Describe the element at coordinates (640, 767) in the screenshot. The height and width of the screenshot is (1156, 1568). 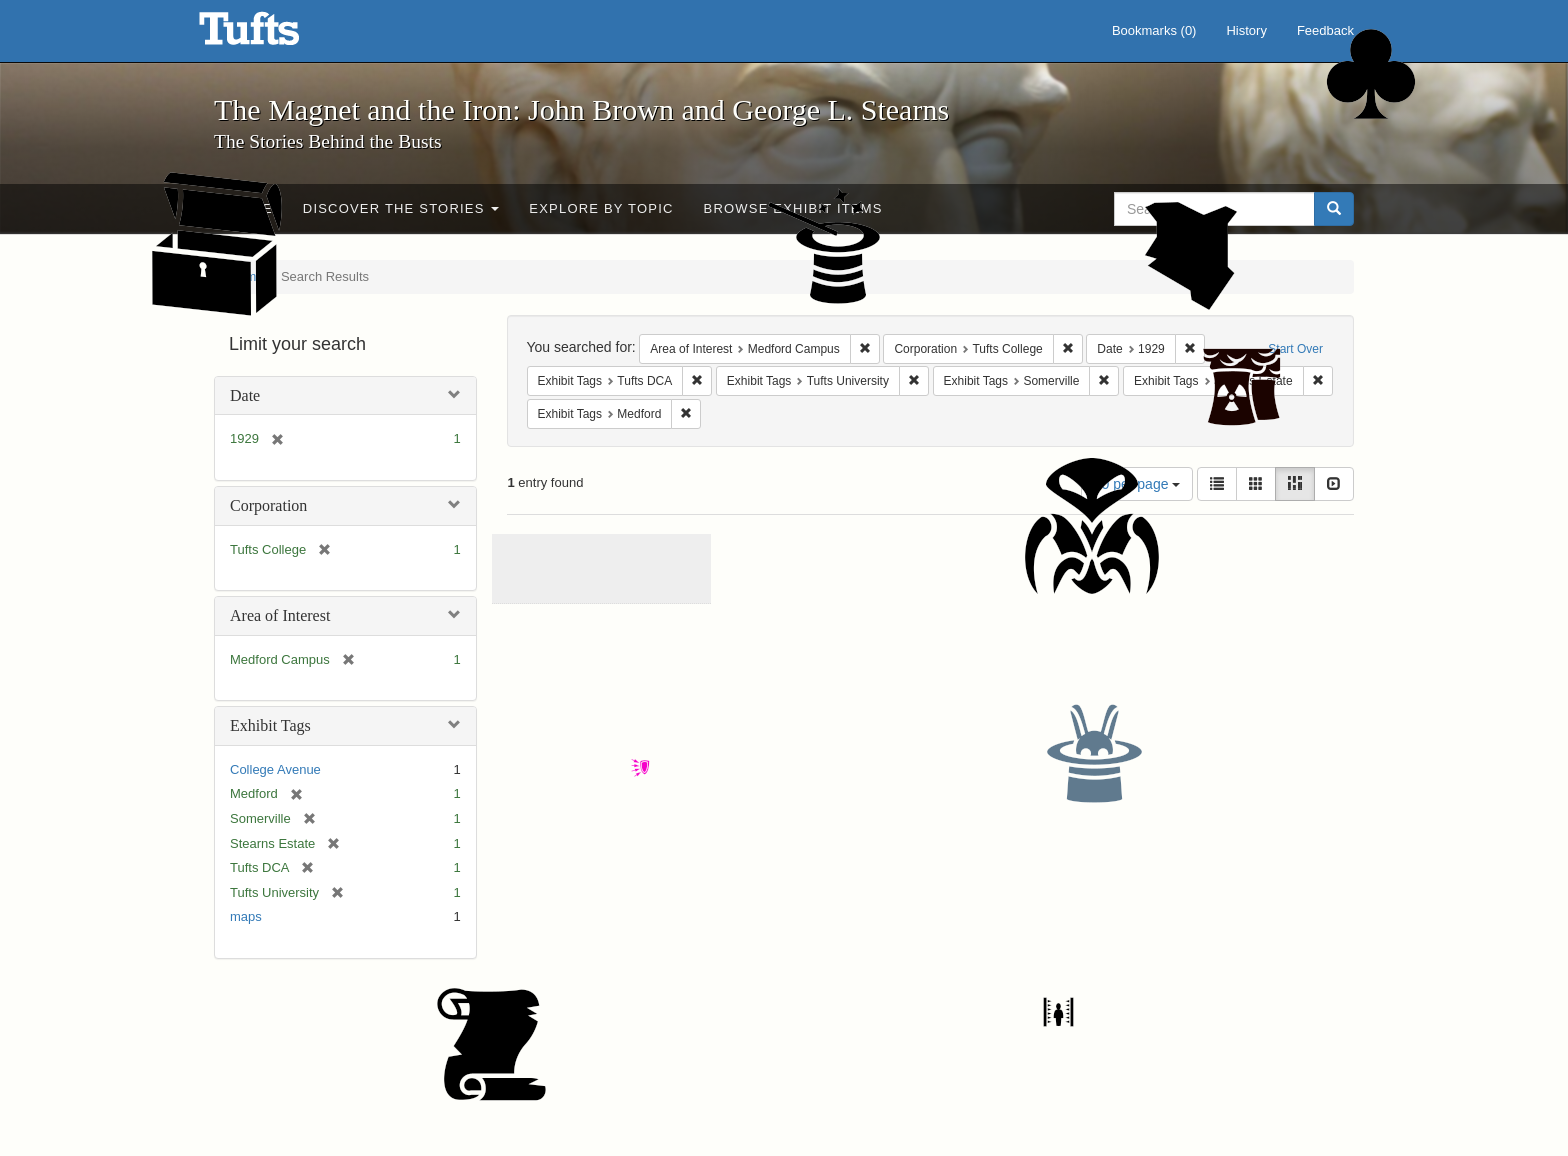
I see `indicates active protection or defense mode` at that location.